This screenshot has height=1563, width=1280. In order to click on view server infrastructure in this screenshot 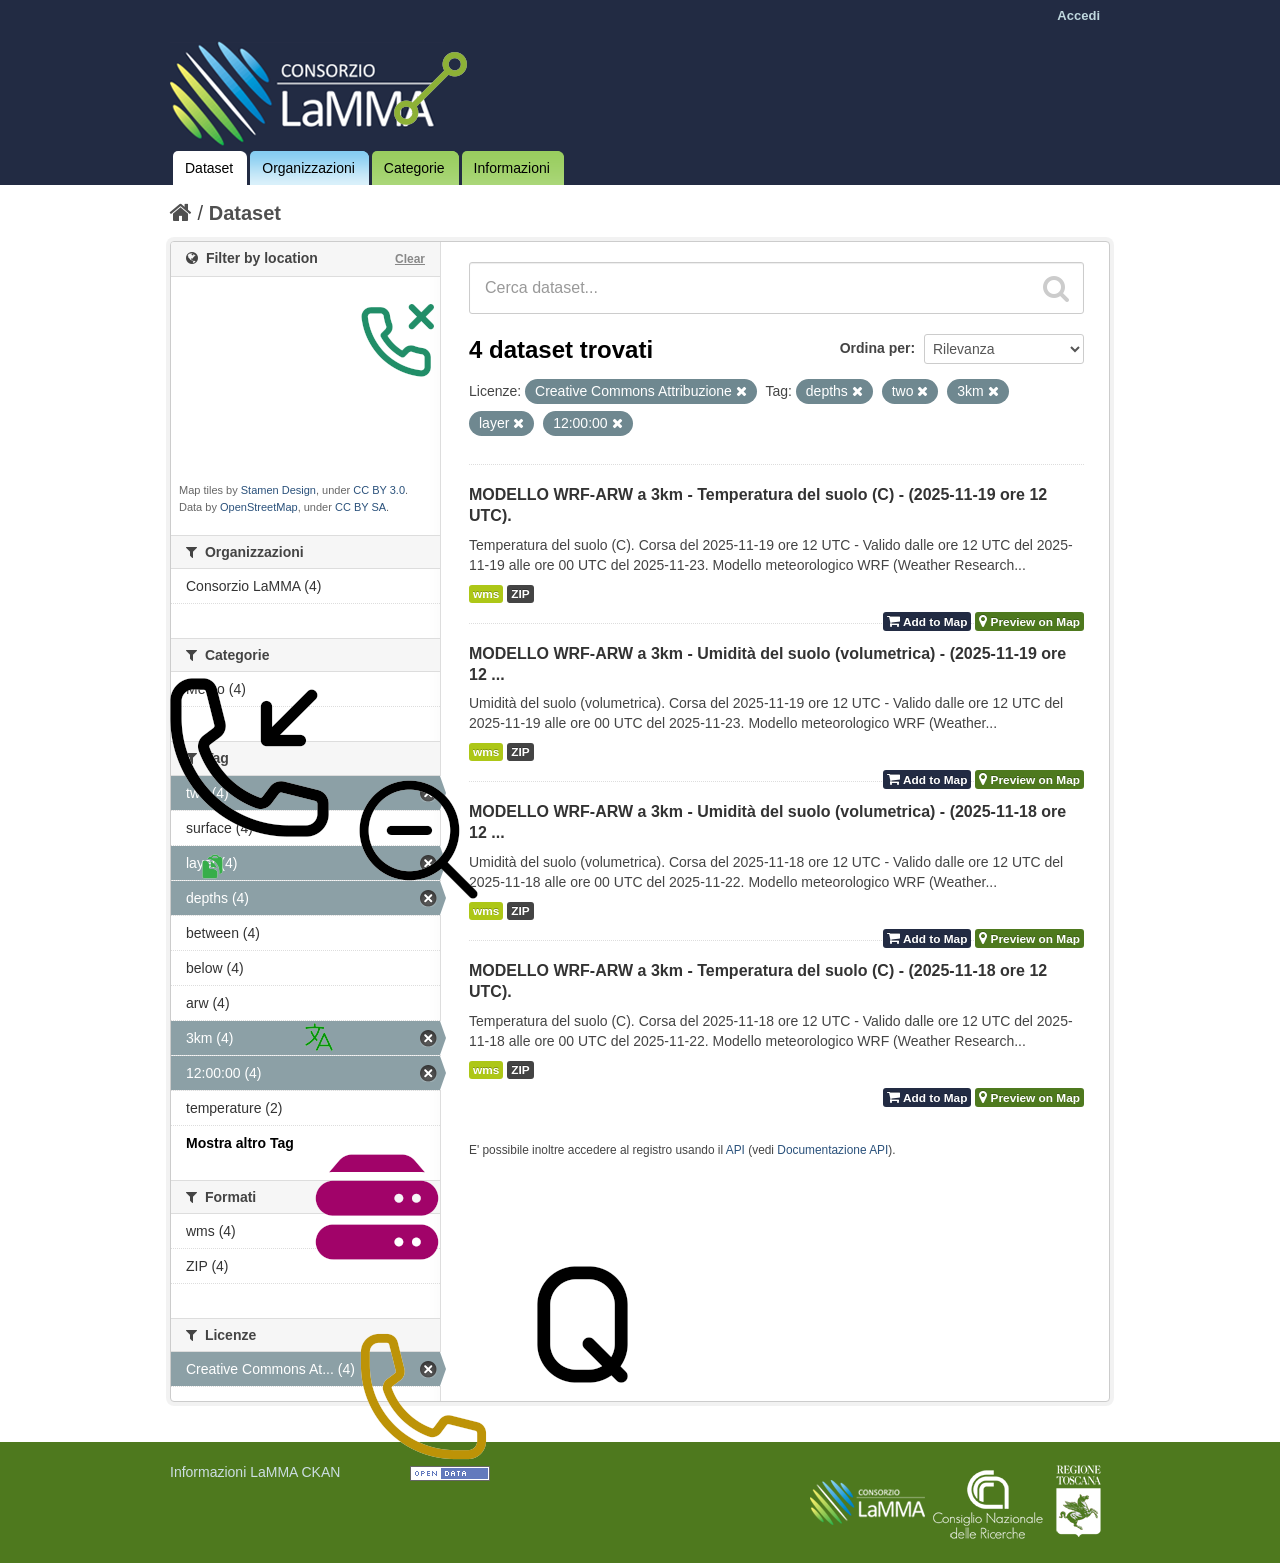, I will do `click(377, 1207)`.